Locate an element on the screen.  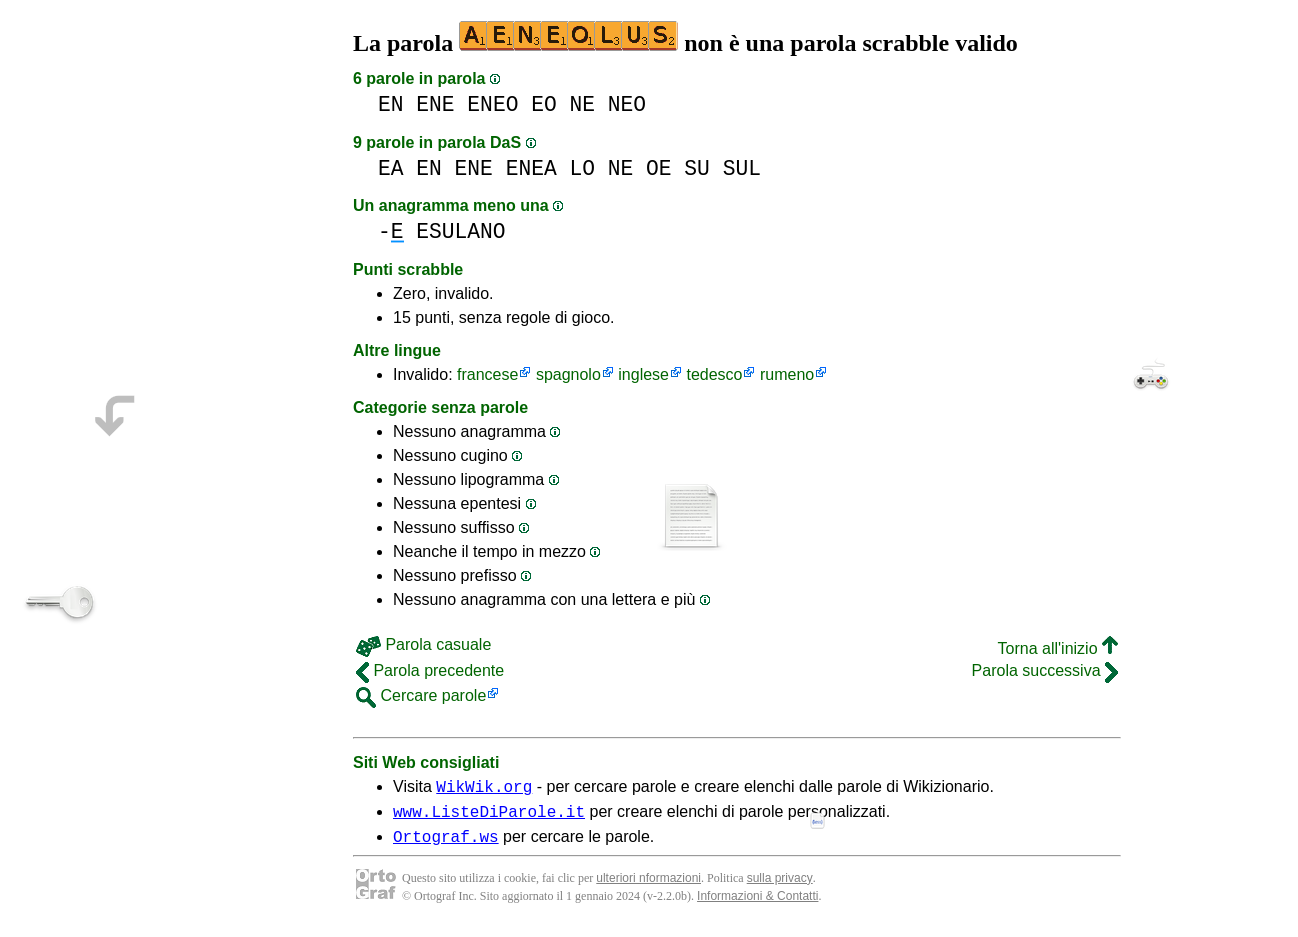
configure gaming controller settings is located at coordinates (1151, 374).